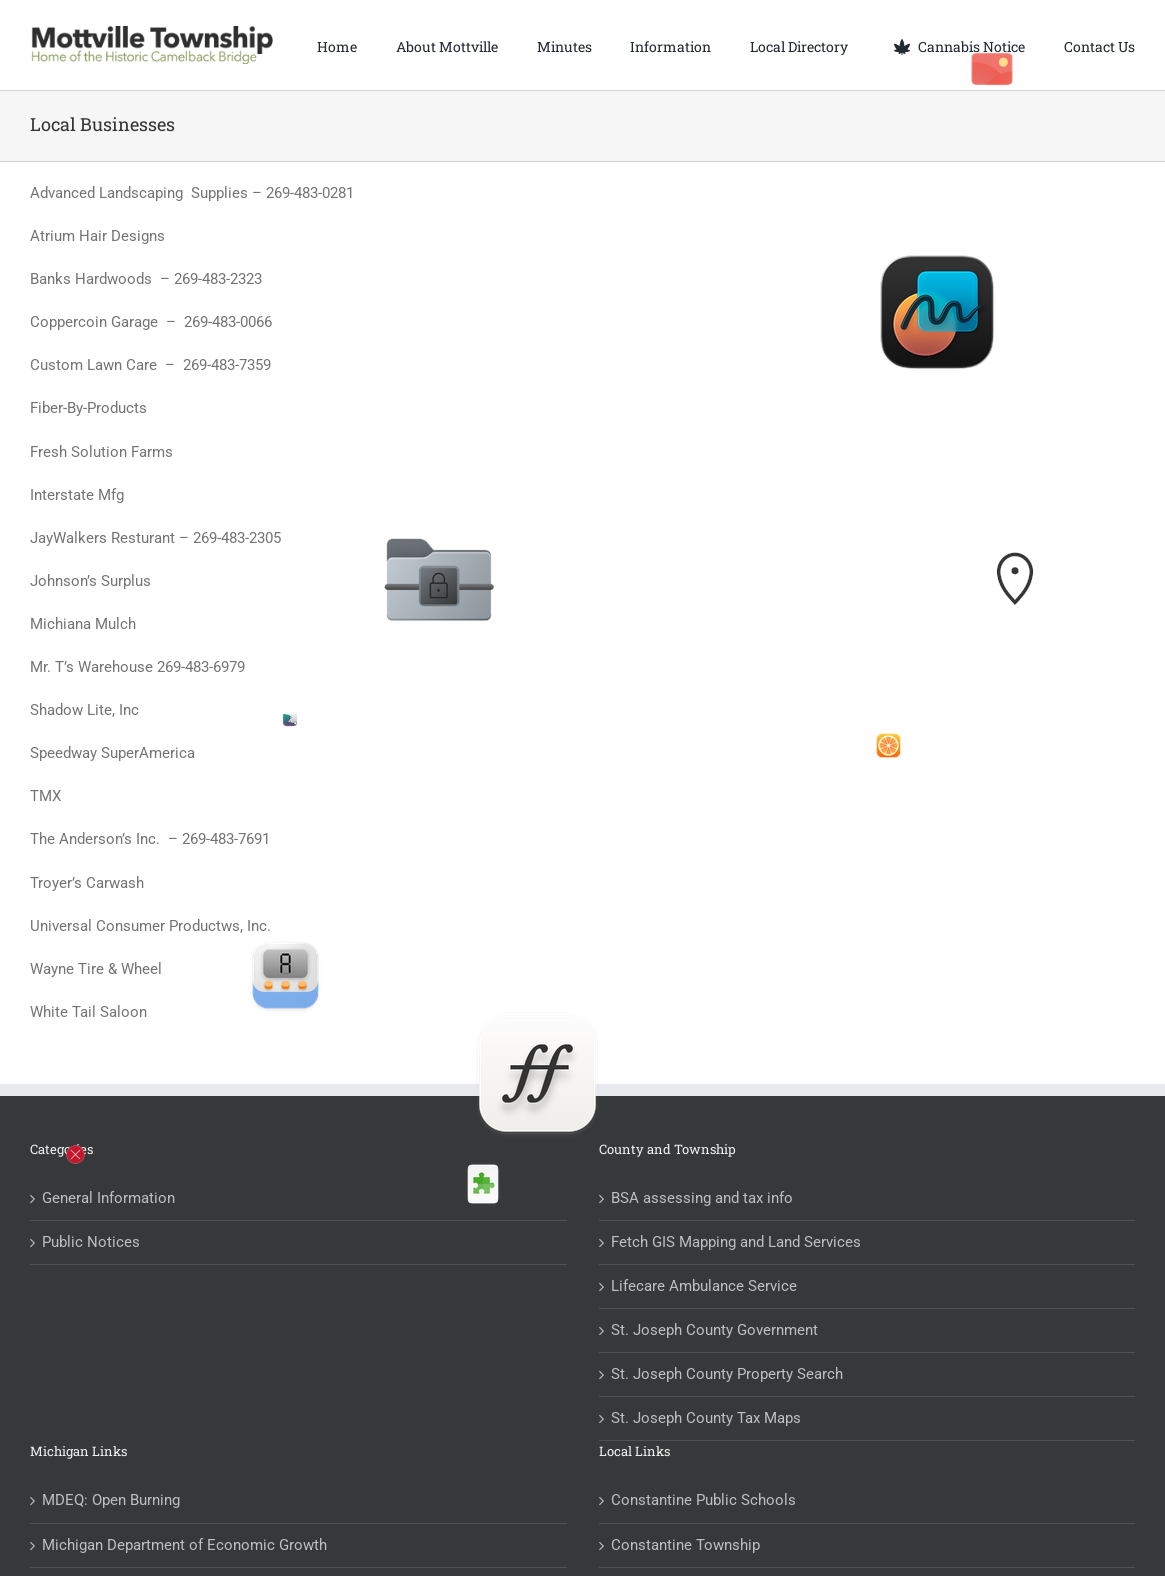 This screenshot has width=1165, height=1576. I want to click on open chromatic app for guitar tuning, so click(285, 975).